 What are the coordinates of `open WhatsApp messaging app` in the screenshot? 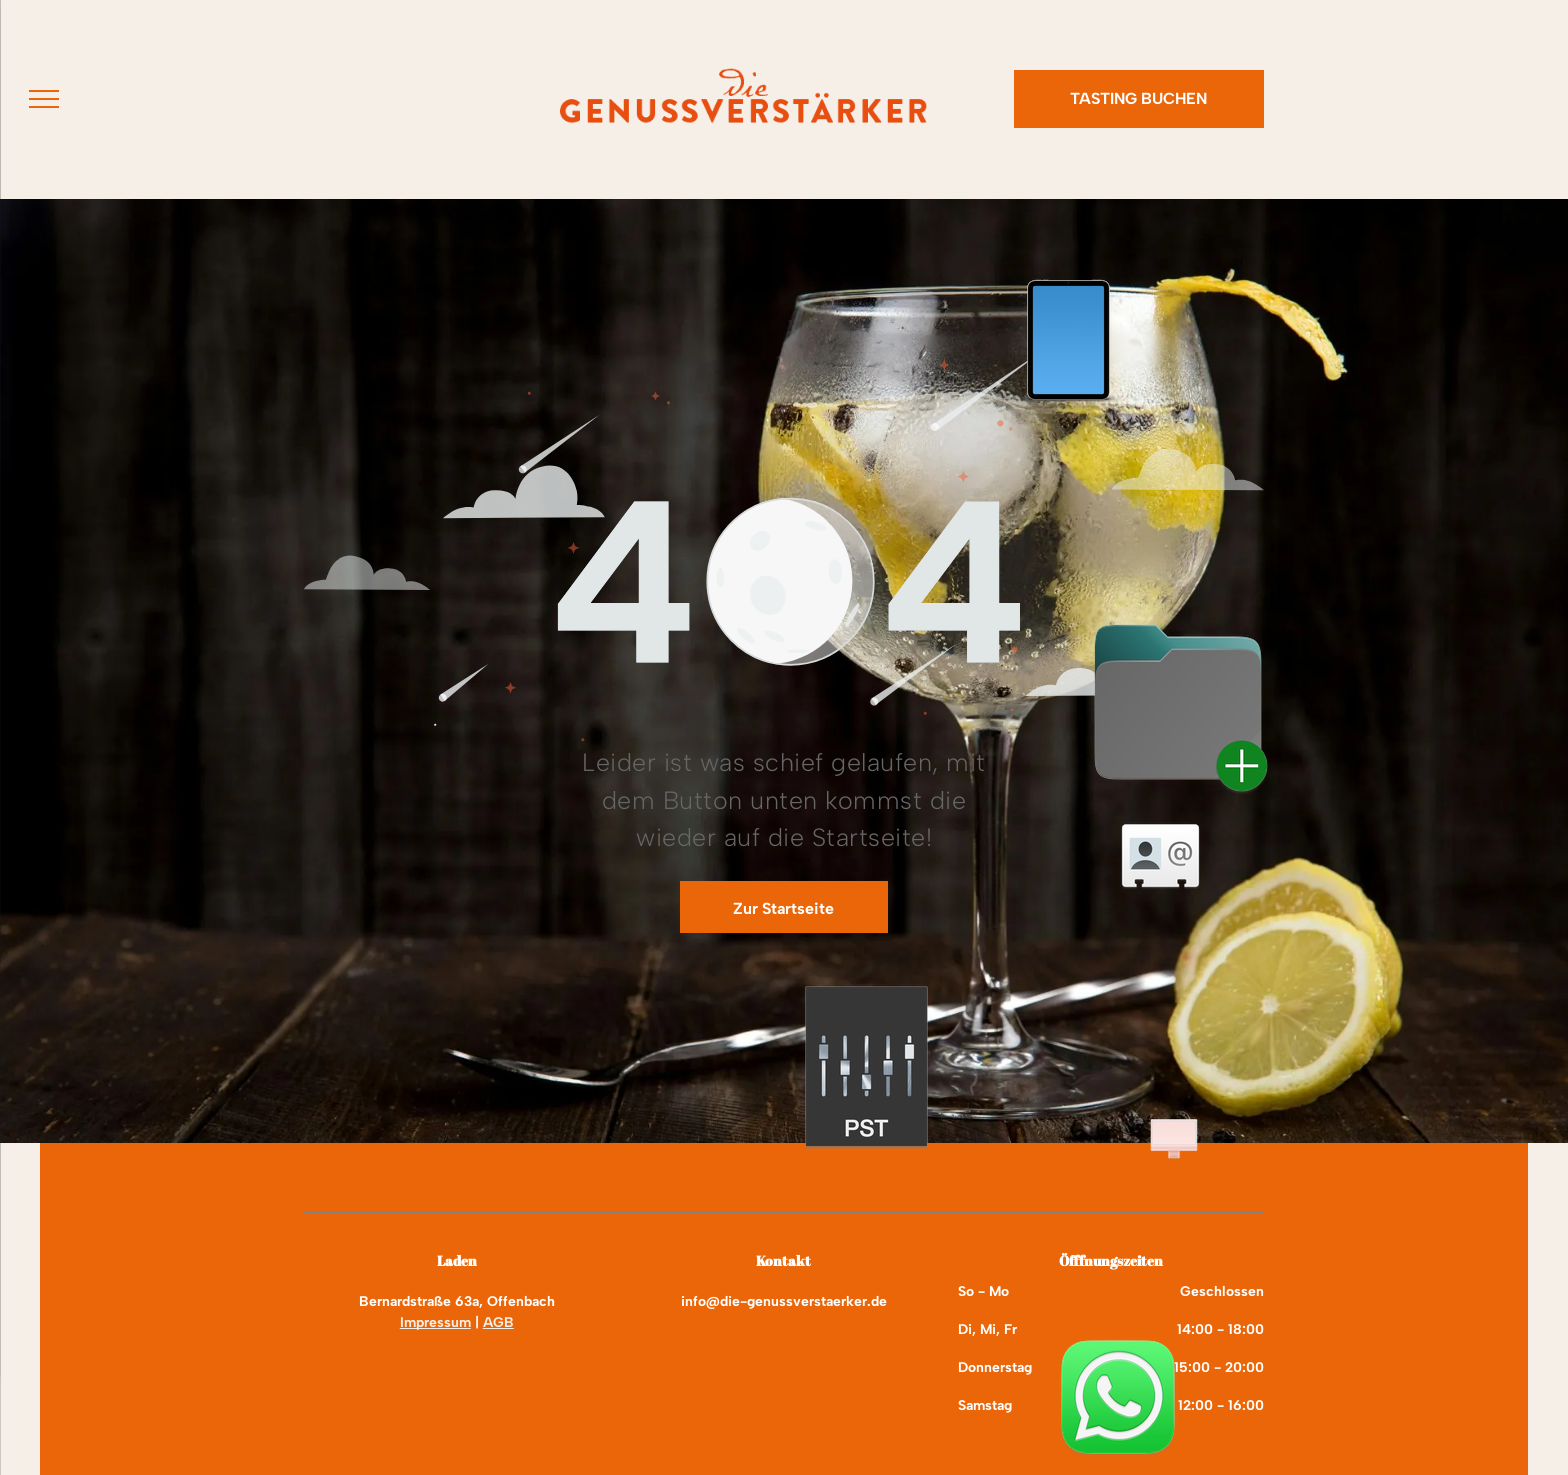 It's located at (1118, 1397).